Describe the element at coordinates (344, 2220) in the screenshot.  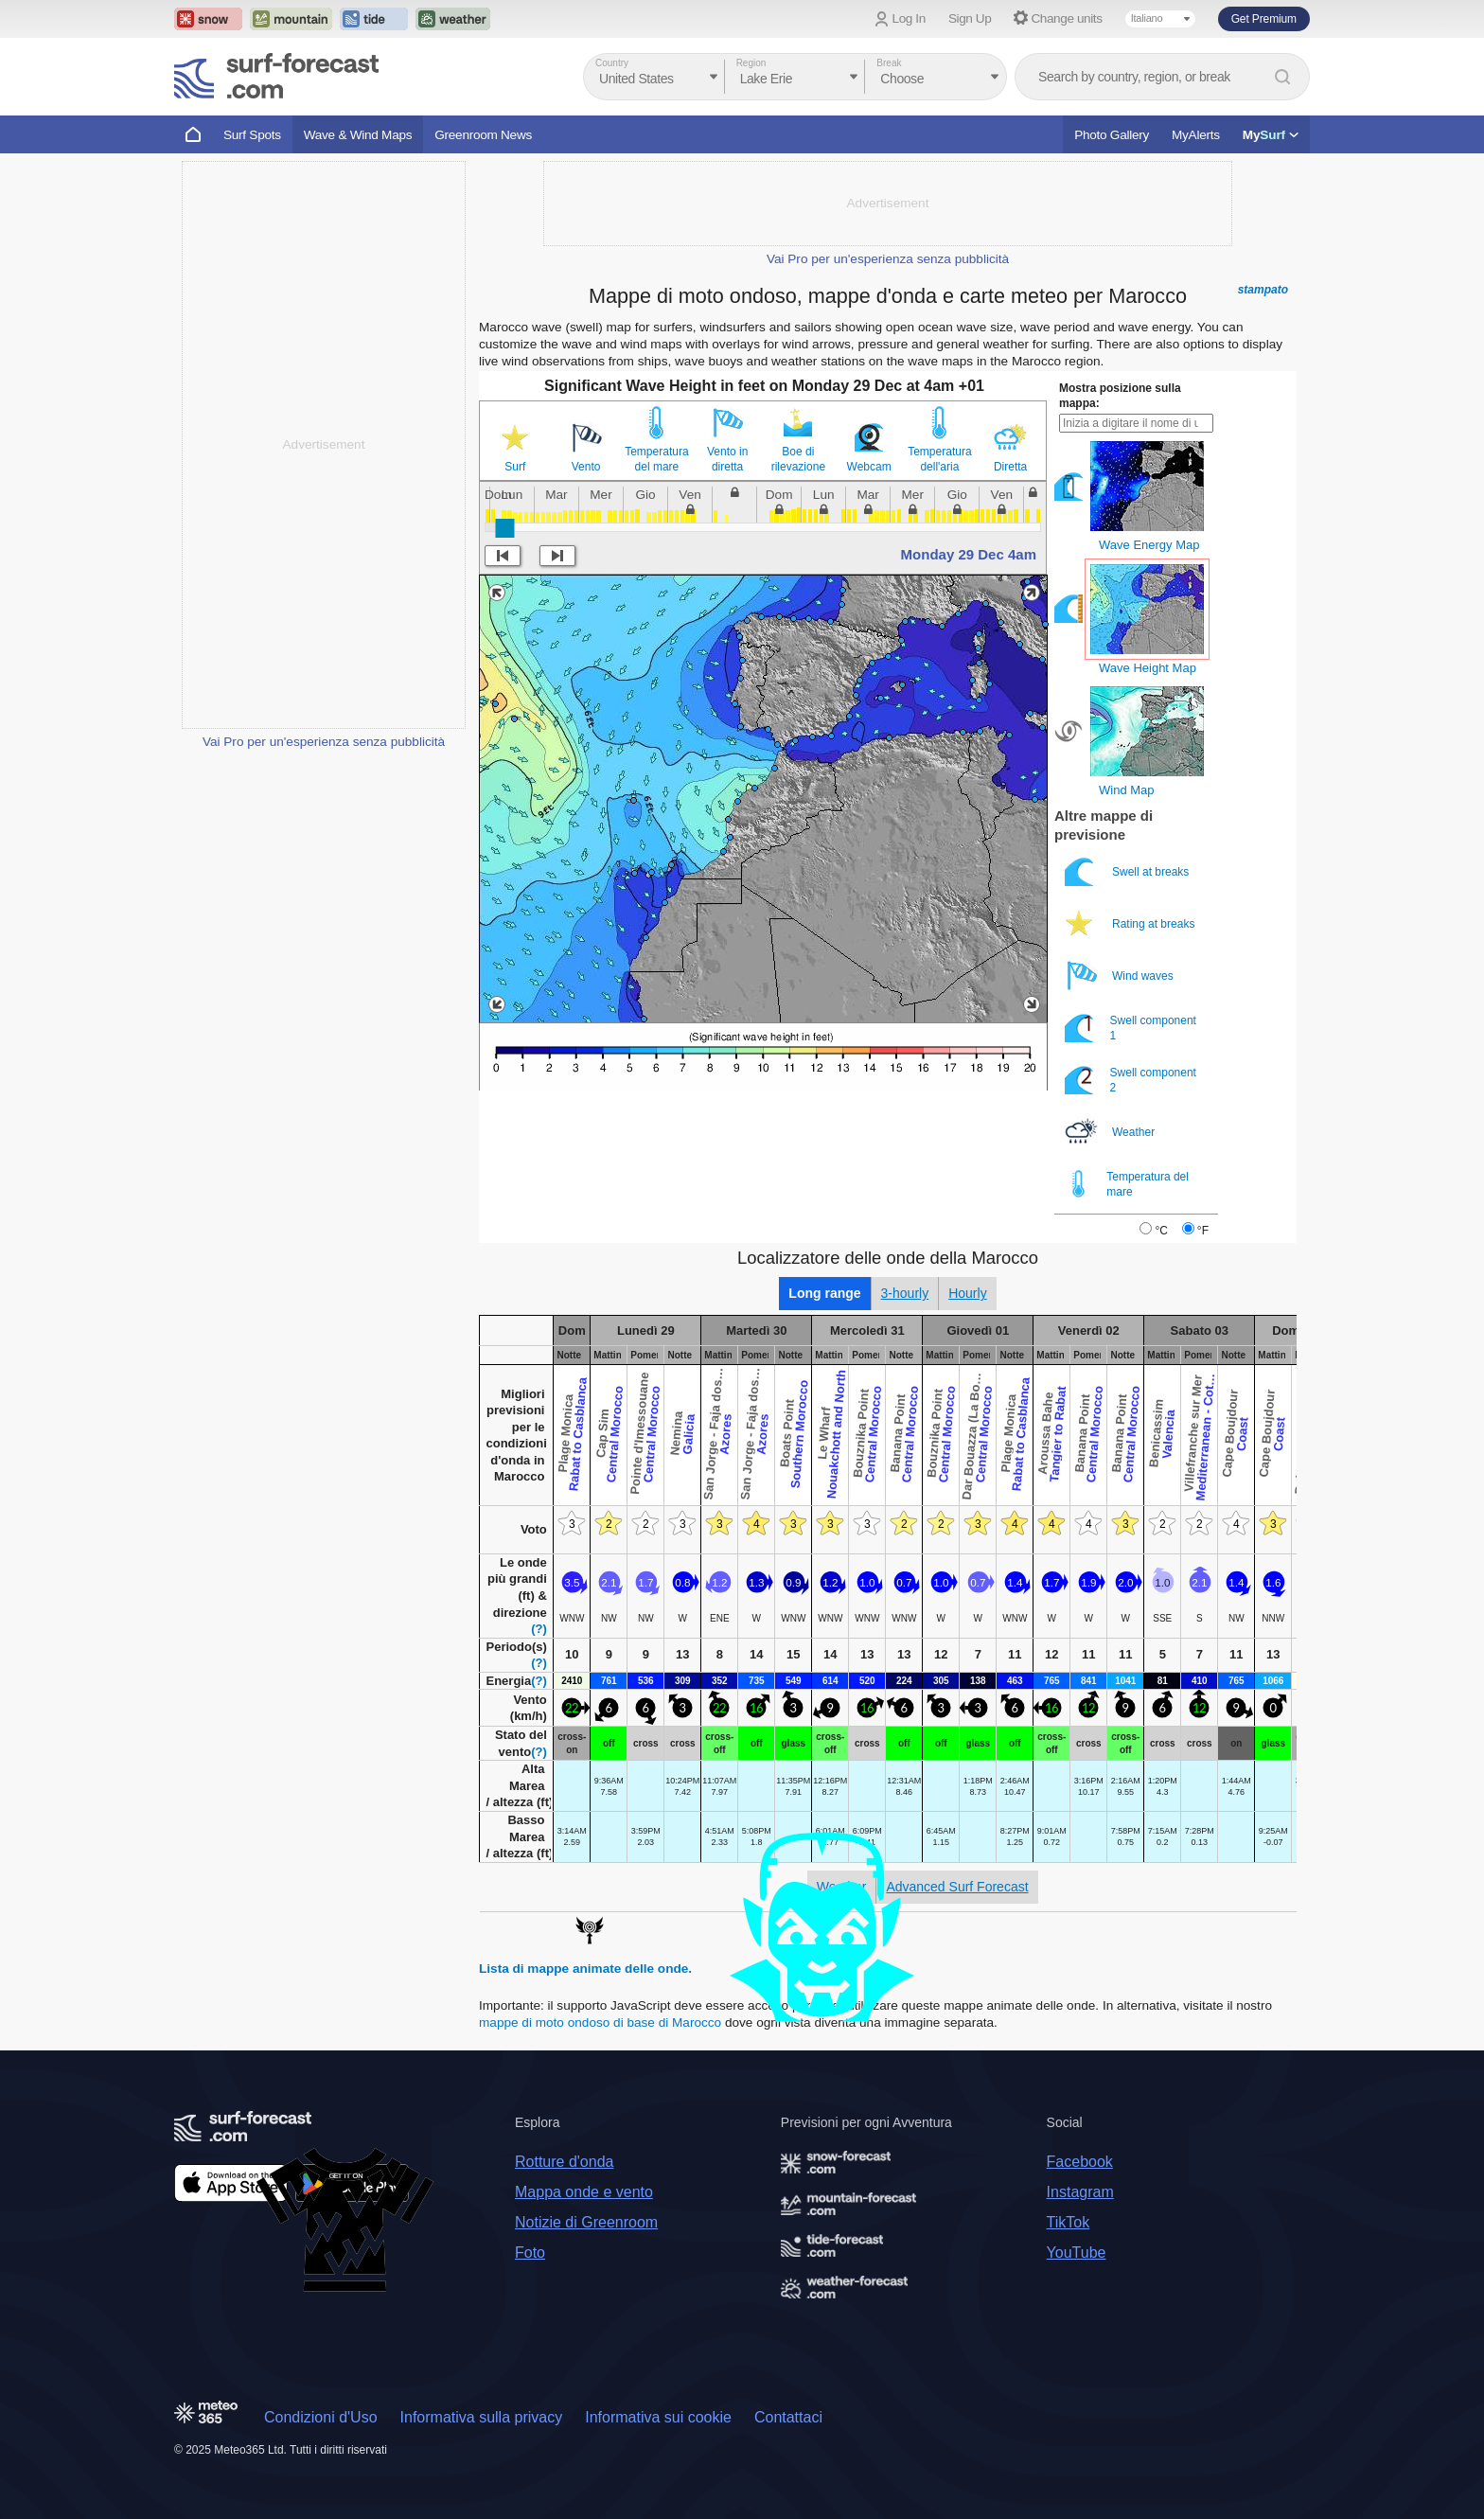
I see `equip scale mail armor` at that location.